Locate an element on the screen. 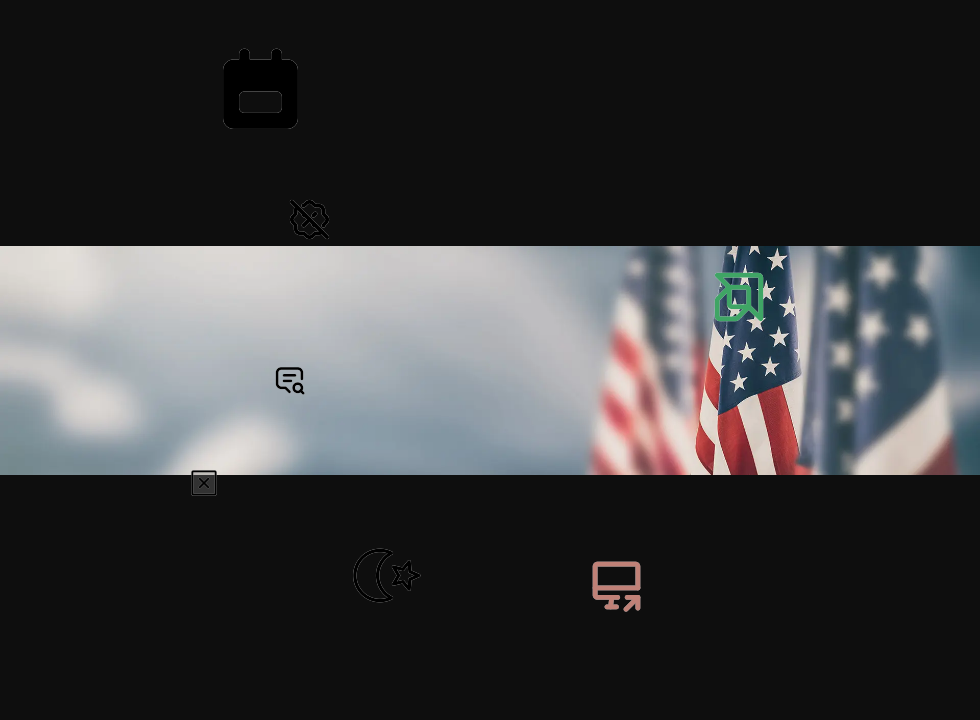  close or dismiss a dialog box is located at coordinates (204, 483).